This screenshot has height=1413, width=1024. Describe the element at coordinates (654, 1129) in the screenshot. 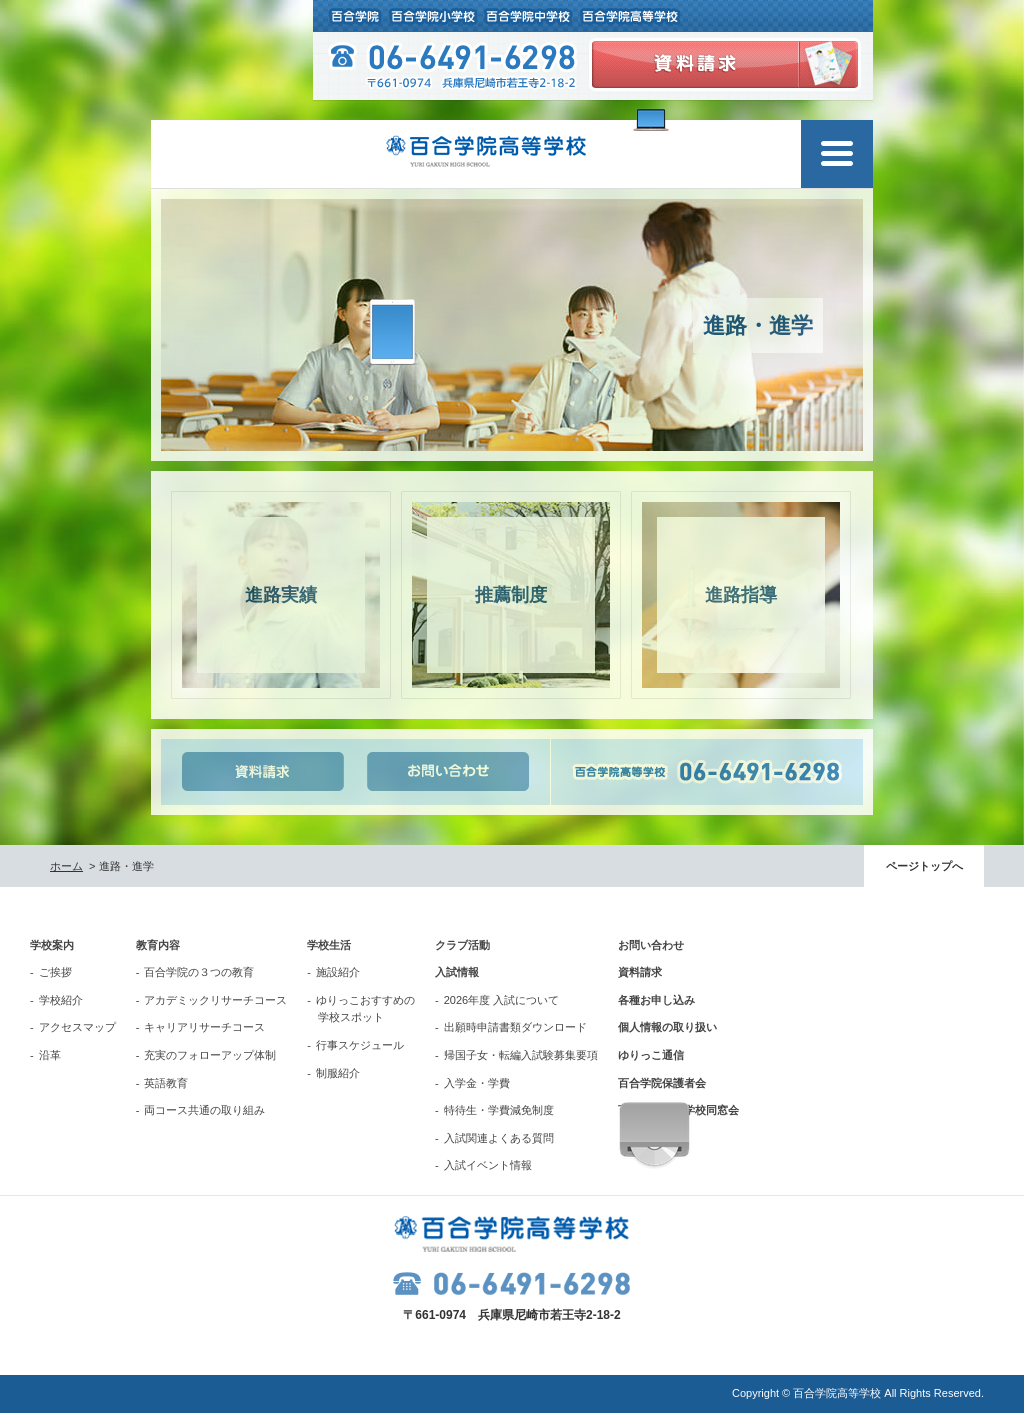

I see `access optical drive or CD/DVD reader` at that location.